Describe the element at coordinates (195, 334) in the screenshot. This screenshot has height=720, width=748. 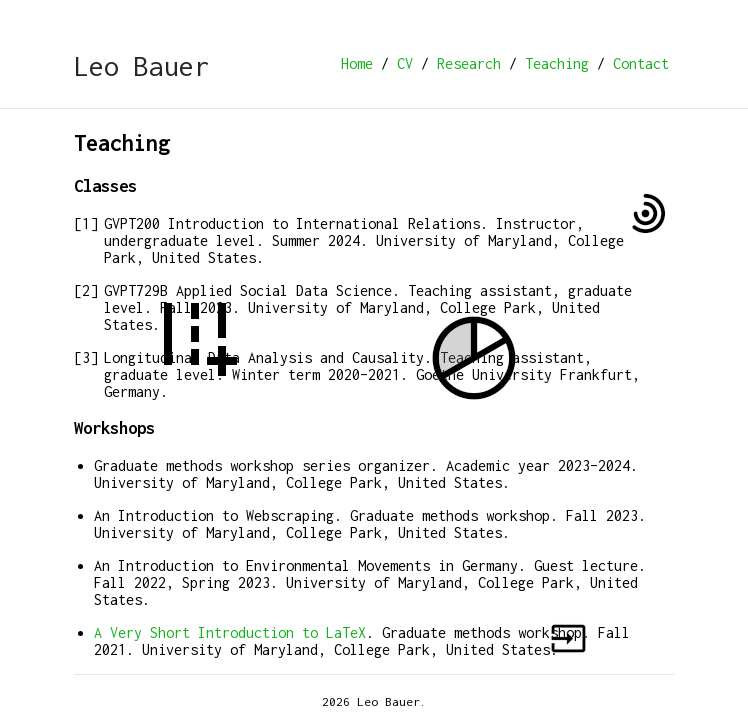
I see `add a new road to the map` at that location.